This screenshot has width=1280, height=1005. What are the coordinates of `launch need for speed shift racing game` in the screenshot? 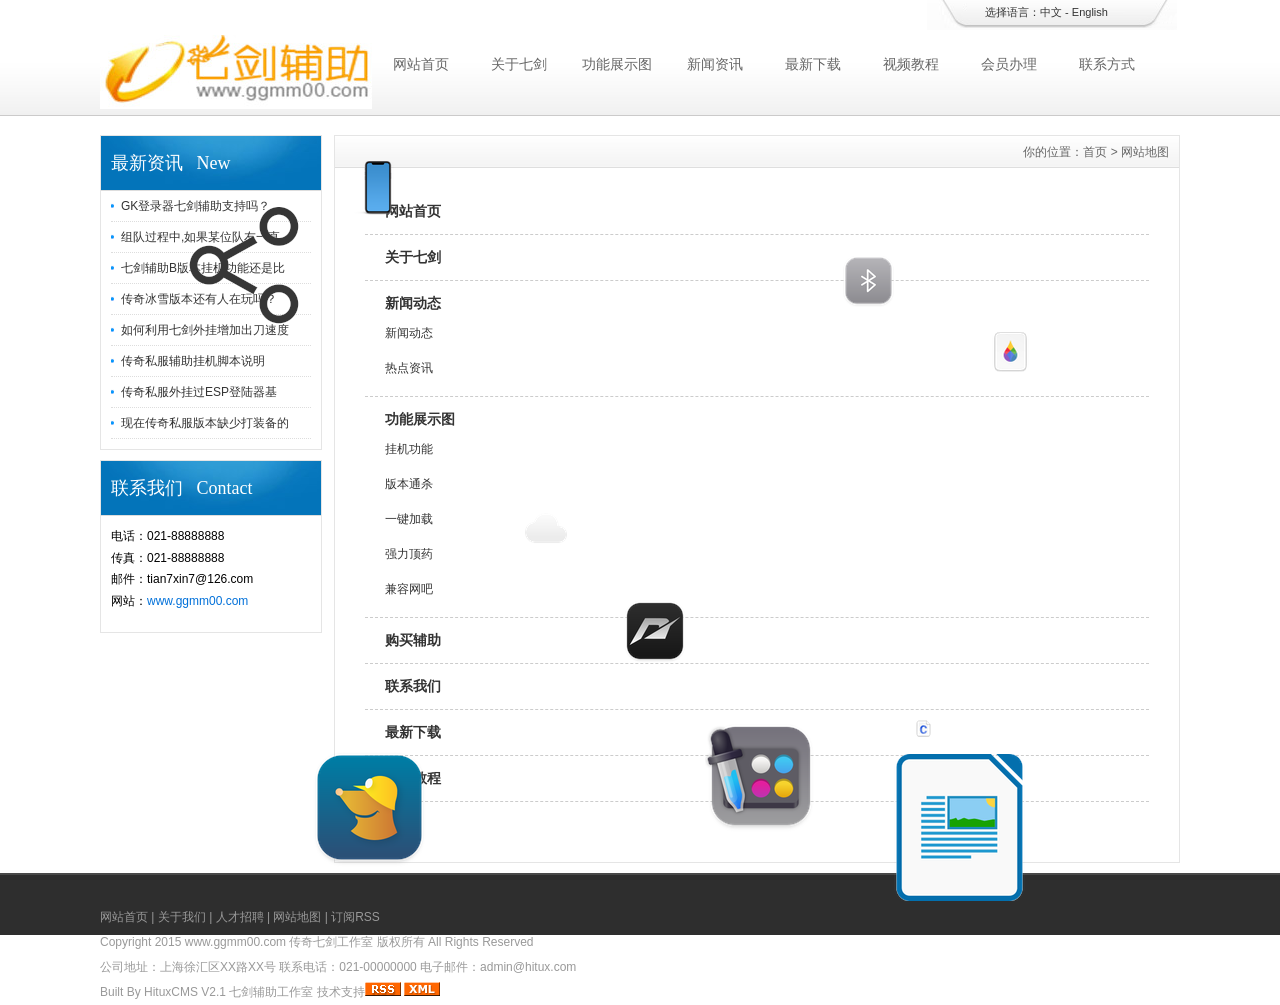 It's located at (655, 631).